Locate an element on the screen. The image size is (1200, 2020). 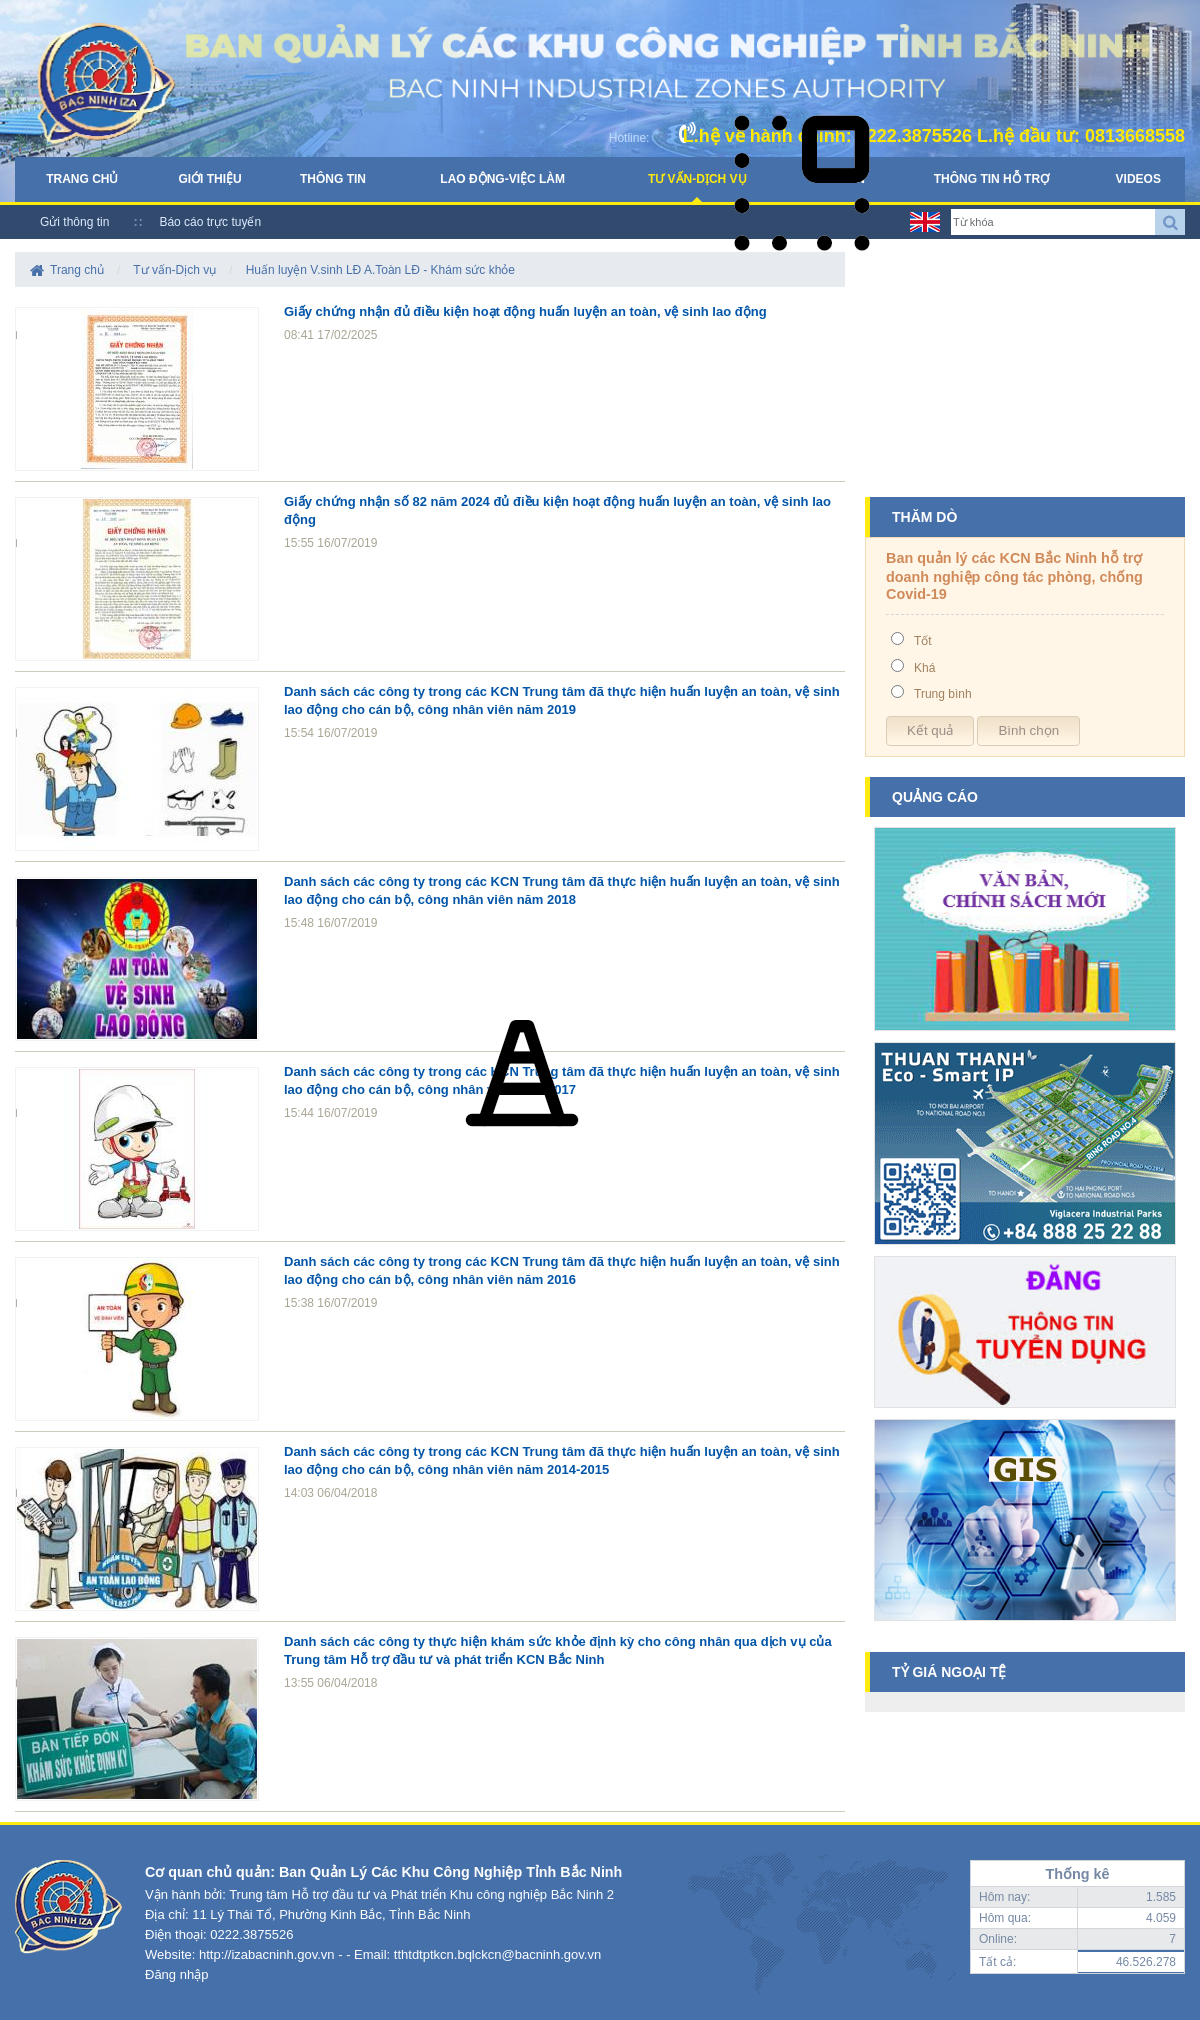
indicates an area under construction or maintenance is located at coordinates (522, 1070).